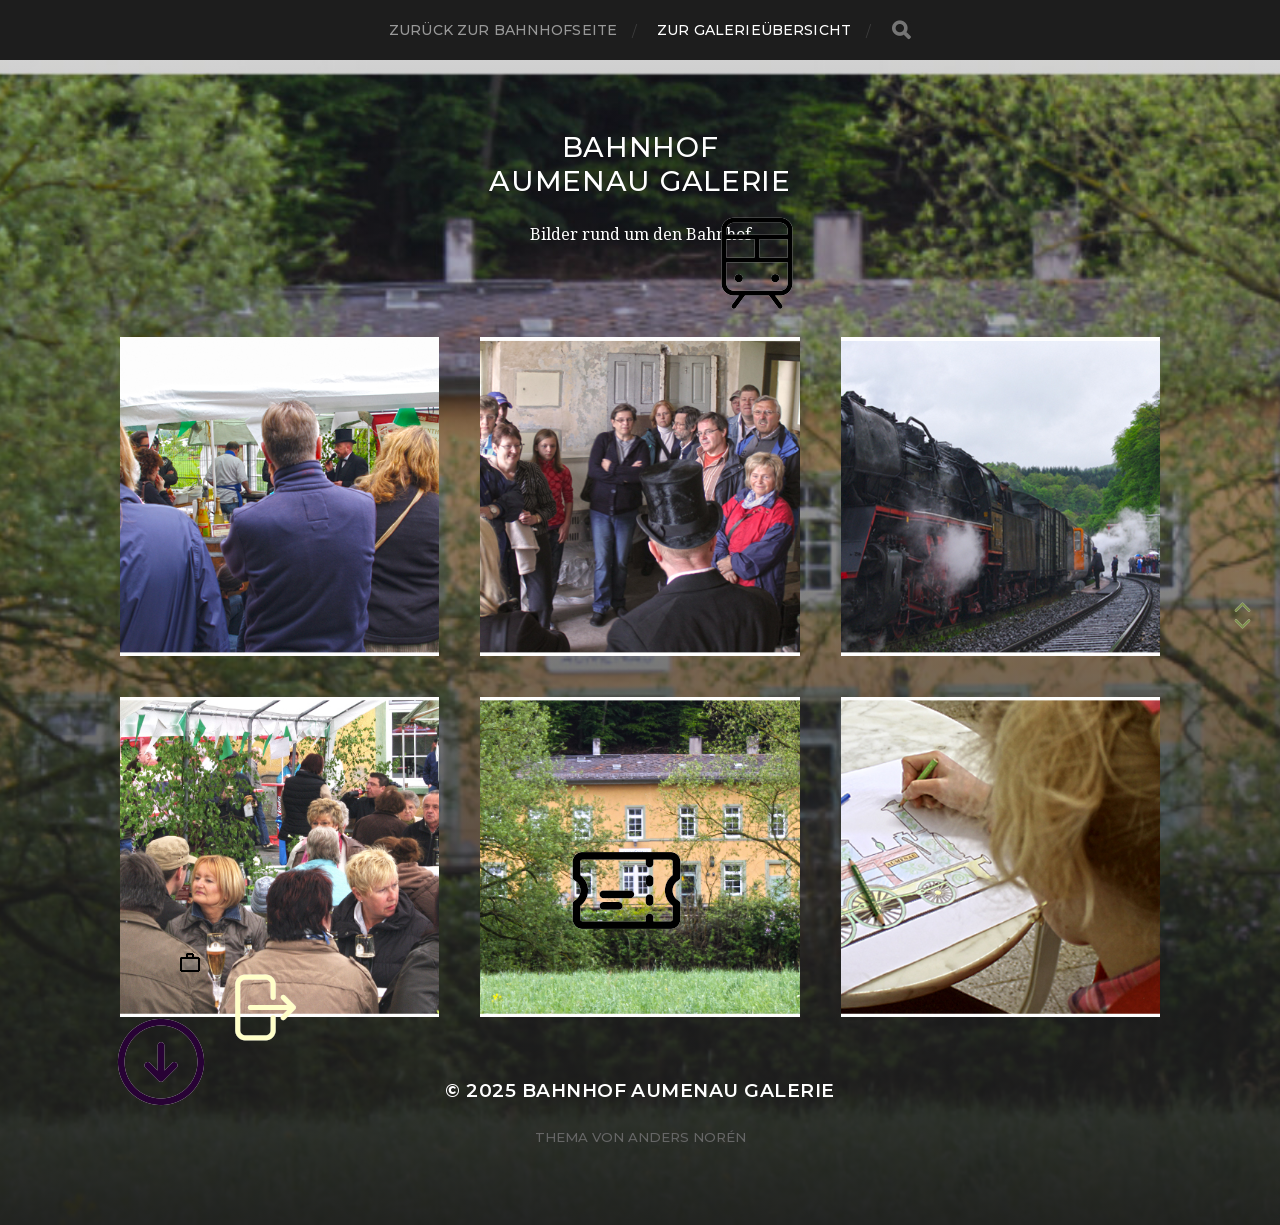 This screenshot has width=1280, height=1225. What do you see at coordinates (161, 1062) in the screenshot?
I see `download a file or content` at bounding box center [161, 1062].